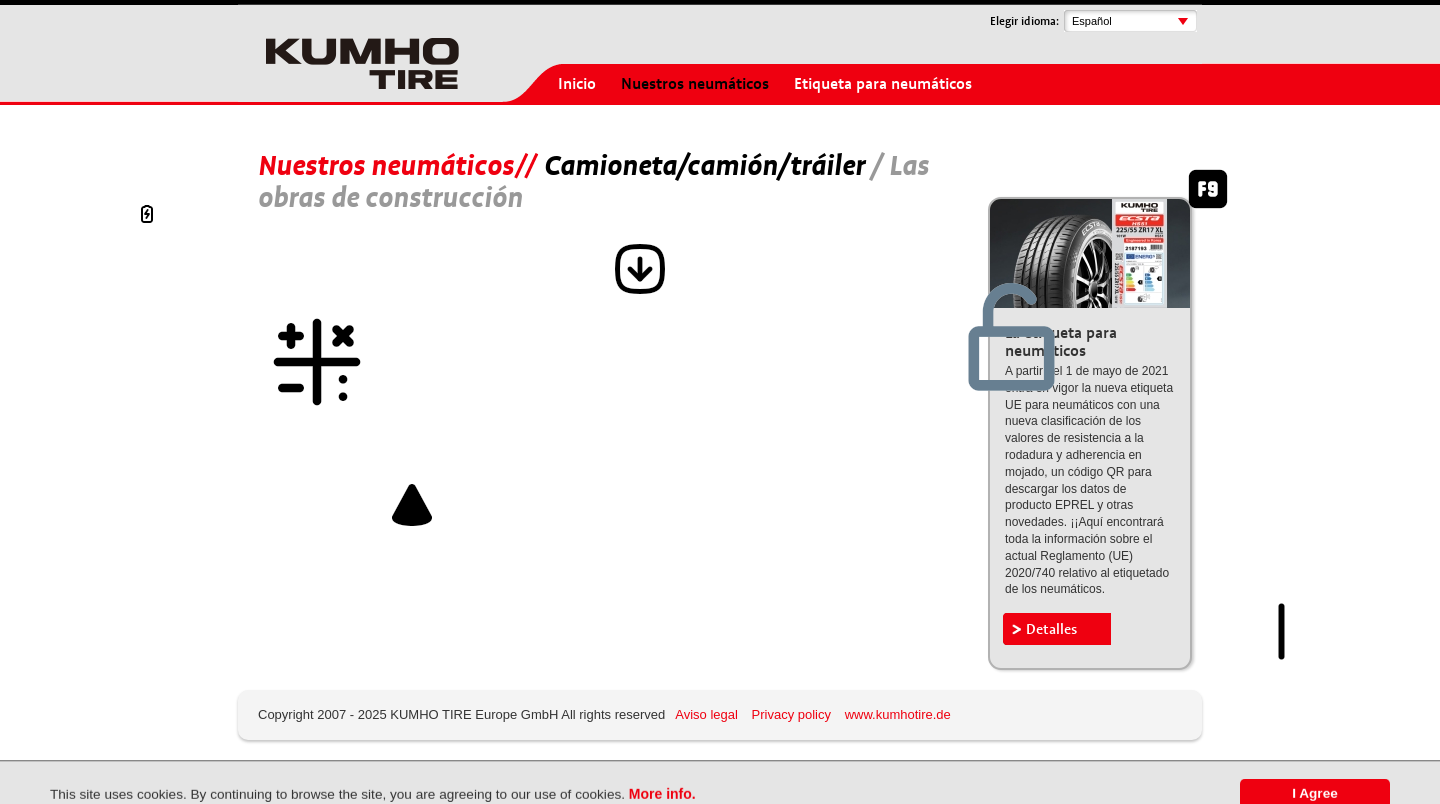  What do you see at coordinates (147, 214) in the screenshot?
I see `indicates device is currently charging` at bounding box center [147, 214].